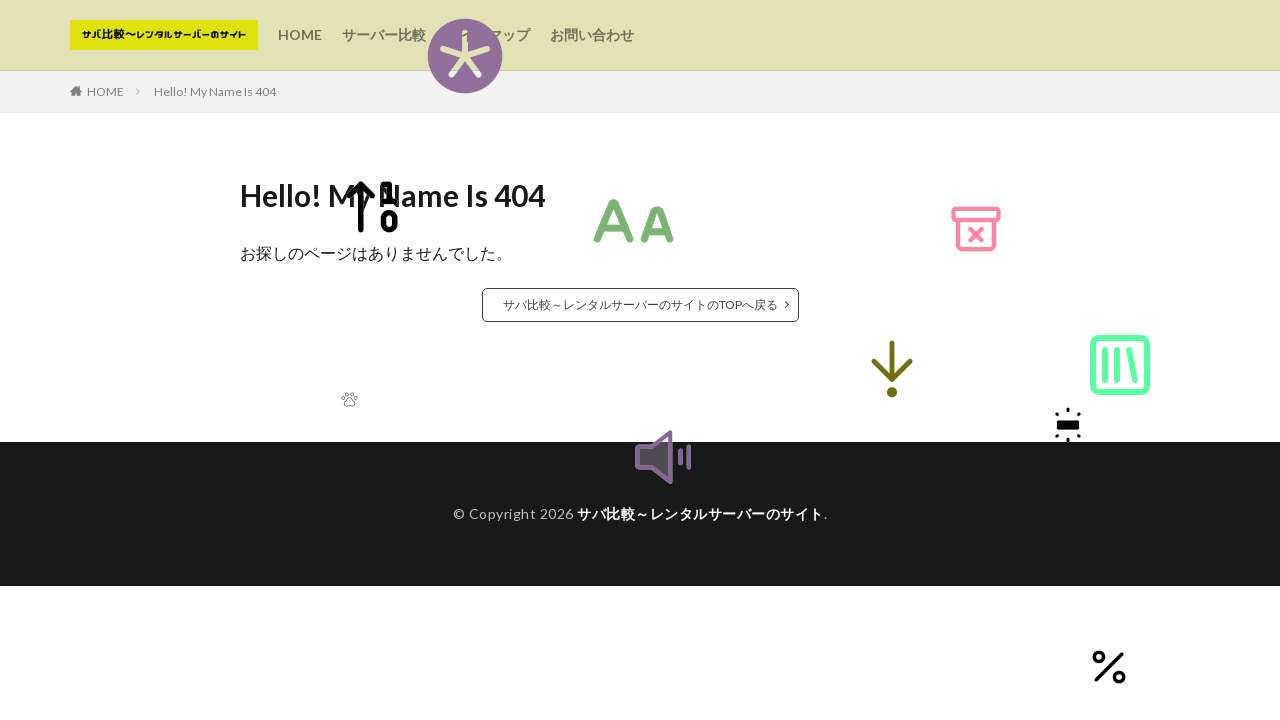 The height and width of the screenshot is (720, 1280). Describe the element at coordinates (1109, 667) in the screenshot. I see `view discount or promotional offer` at that location.